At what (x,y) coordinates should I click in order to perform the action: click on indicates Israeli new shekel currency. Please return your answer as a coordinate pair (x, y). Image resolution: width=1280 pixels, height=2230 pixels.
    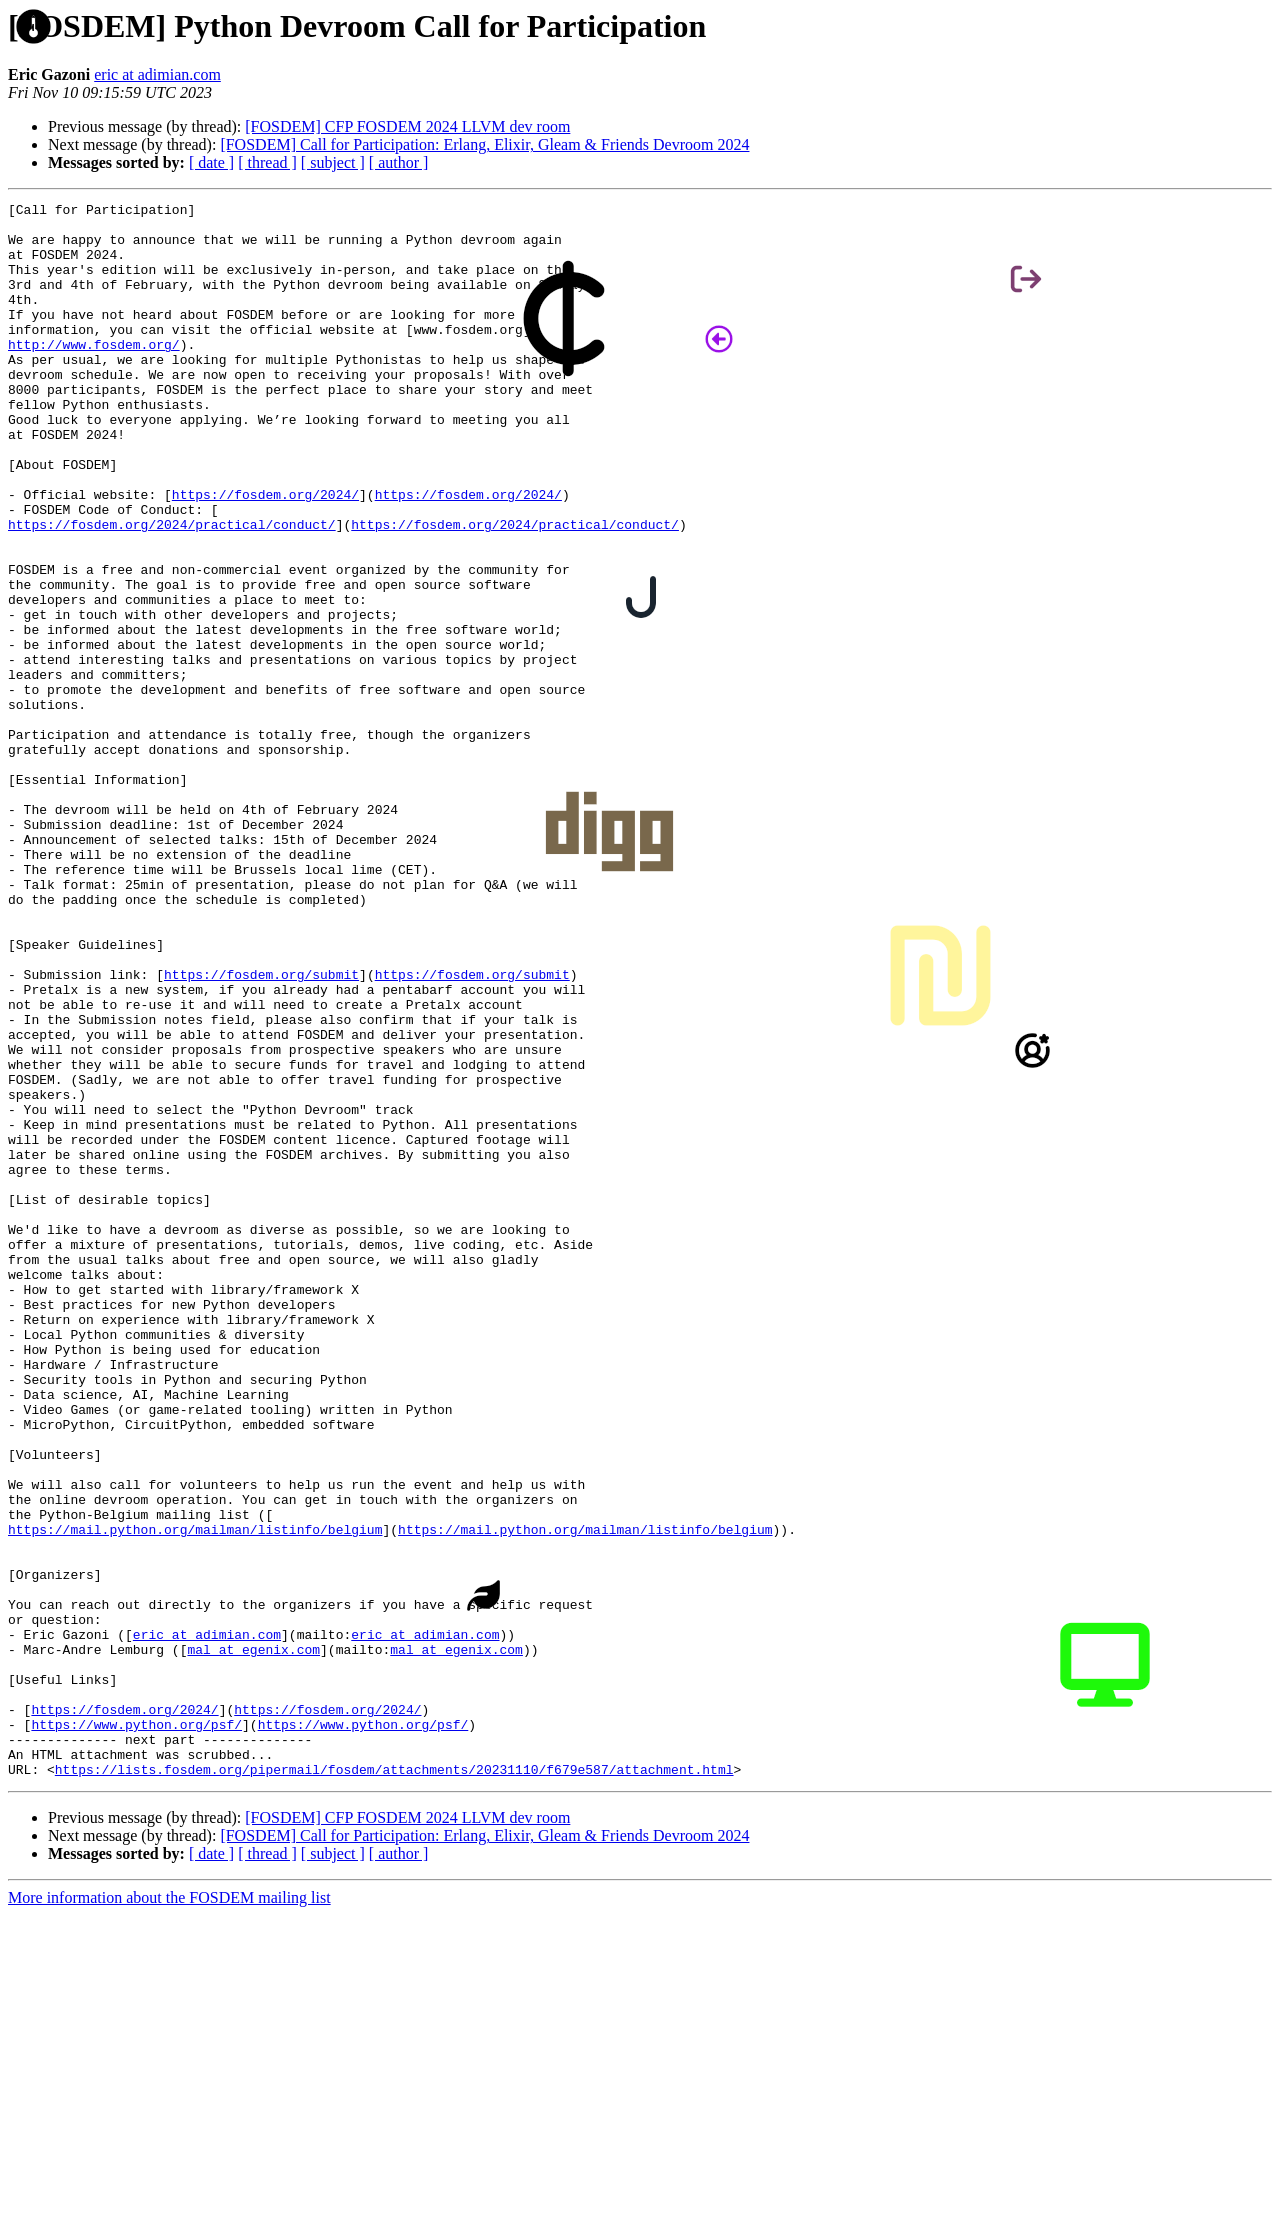
    Looking at the image, I should click on (940, 975).